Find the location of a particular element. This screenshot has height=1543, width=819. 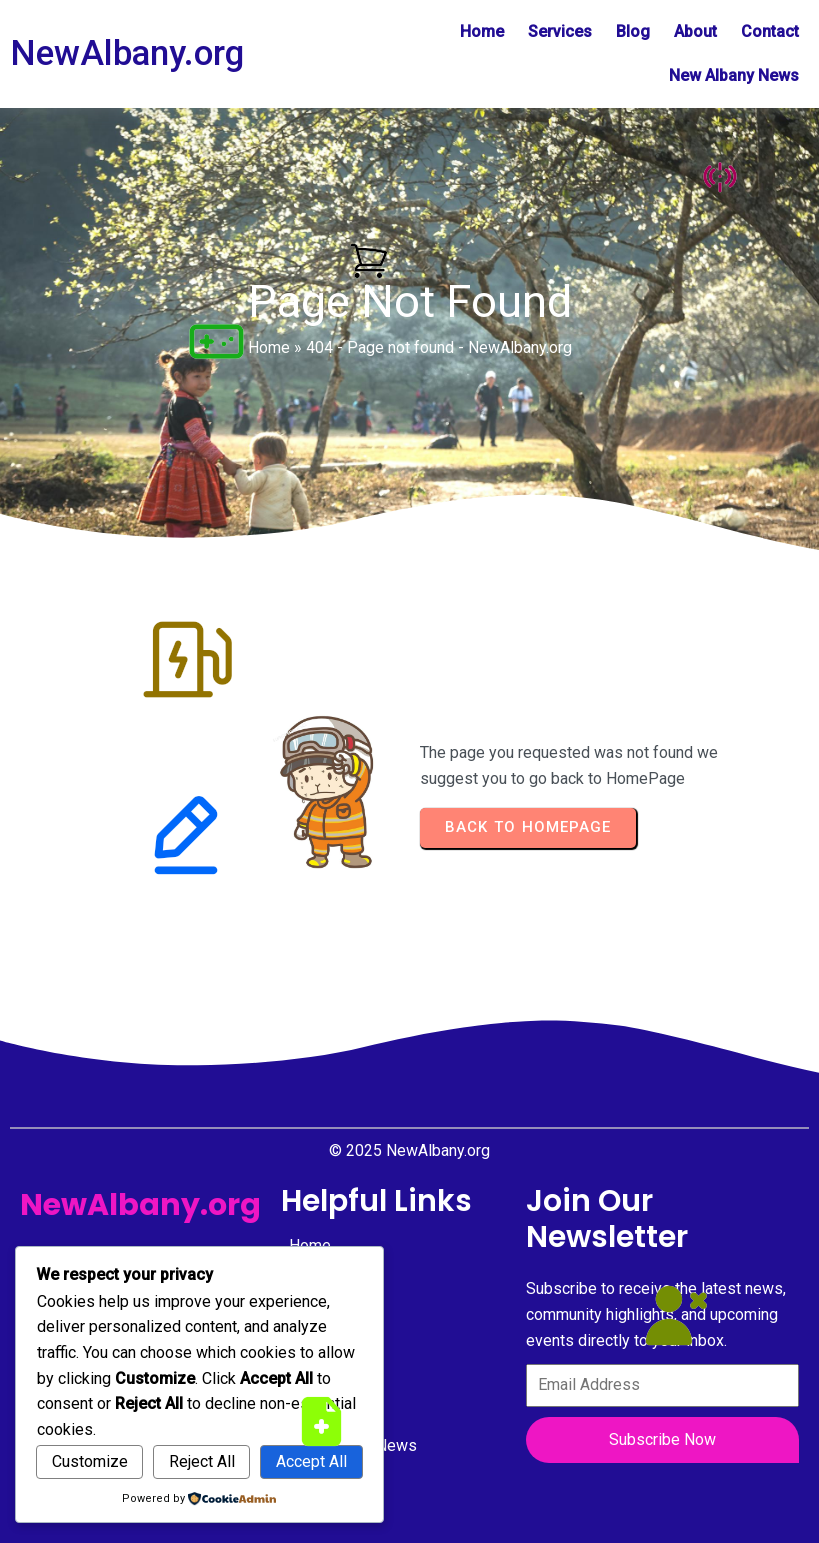

view your shopping cart is located at coordinates (369, 261).